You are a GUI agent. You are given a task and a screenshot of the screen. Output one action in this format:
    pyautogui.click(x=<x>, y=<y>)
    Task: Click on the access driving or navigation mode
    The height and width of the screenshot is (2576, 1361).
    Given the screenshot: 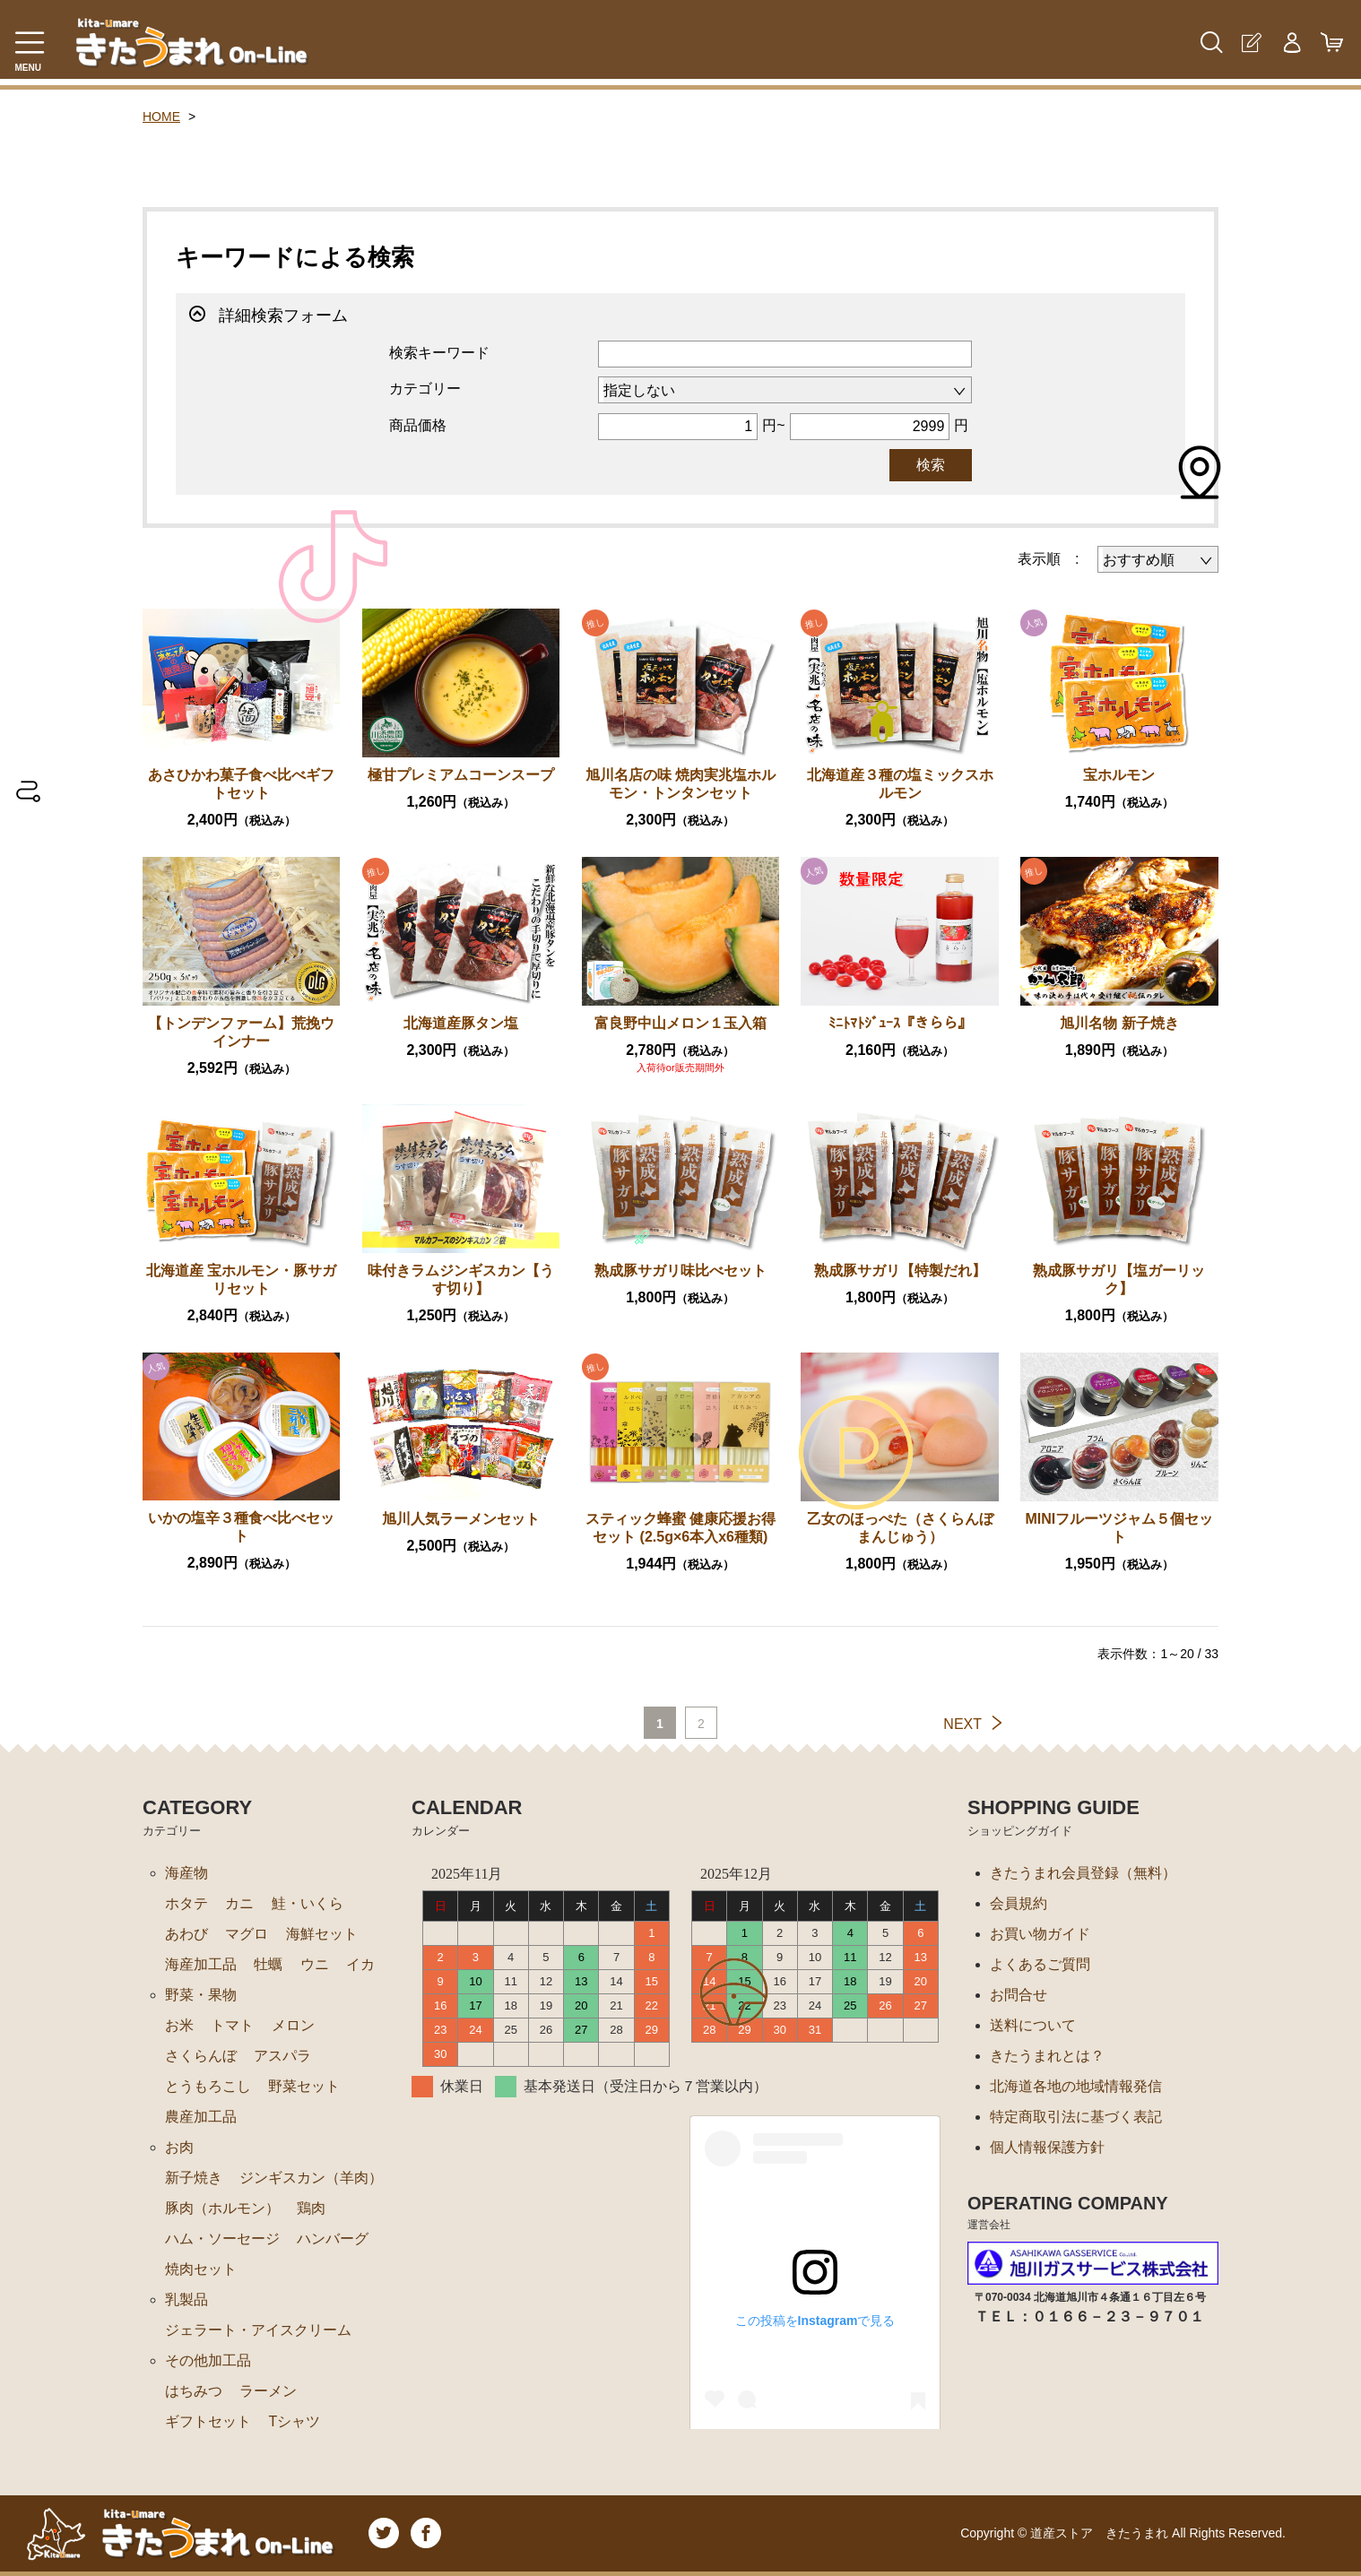 What is the action you would take?
    pyautogui.click(x=733, y=1992)
    